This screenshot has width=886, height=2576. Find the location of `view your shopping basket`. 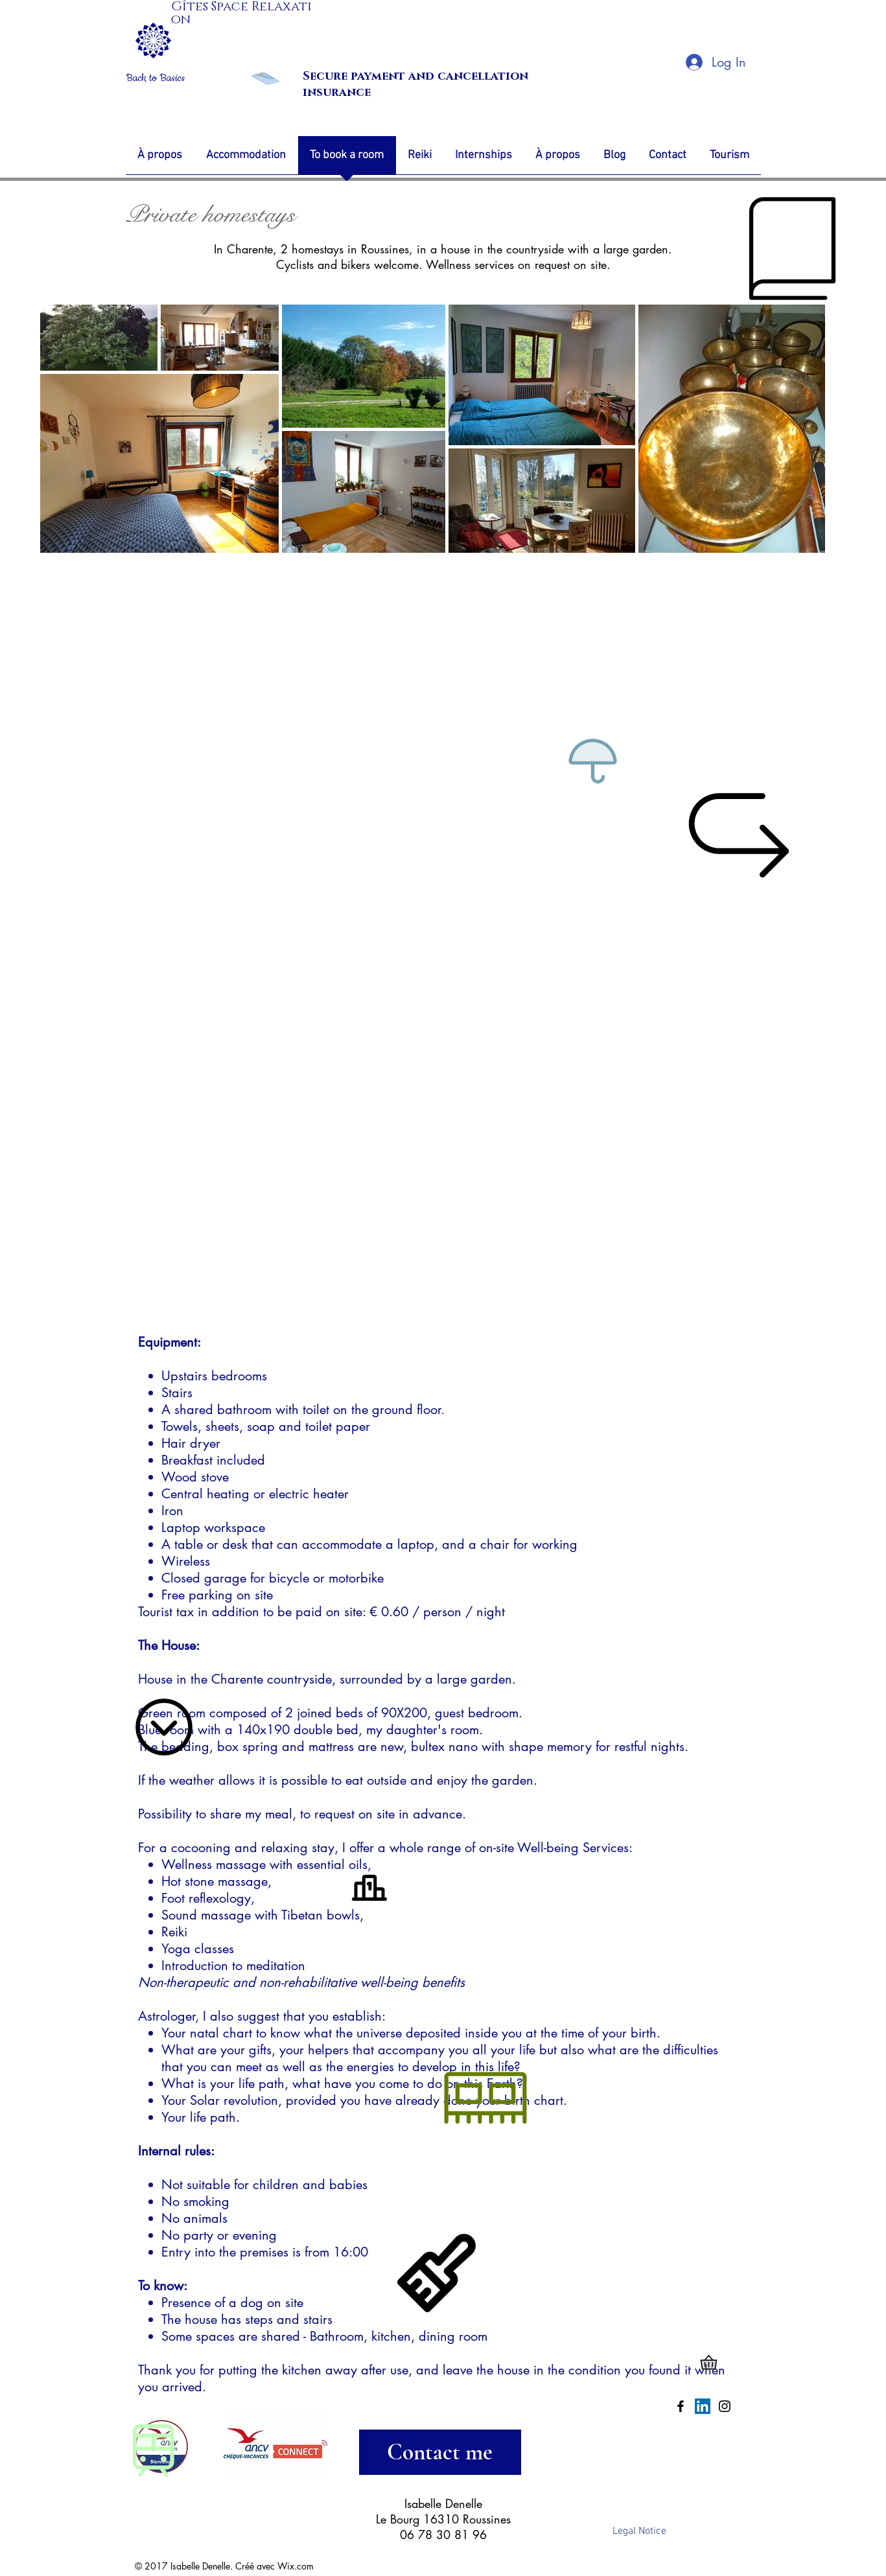

view your shopping basket is located at coordinates (708, 2363).